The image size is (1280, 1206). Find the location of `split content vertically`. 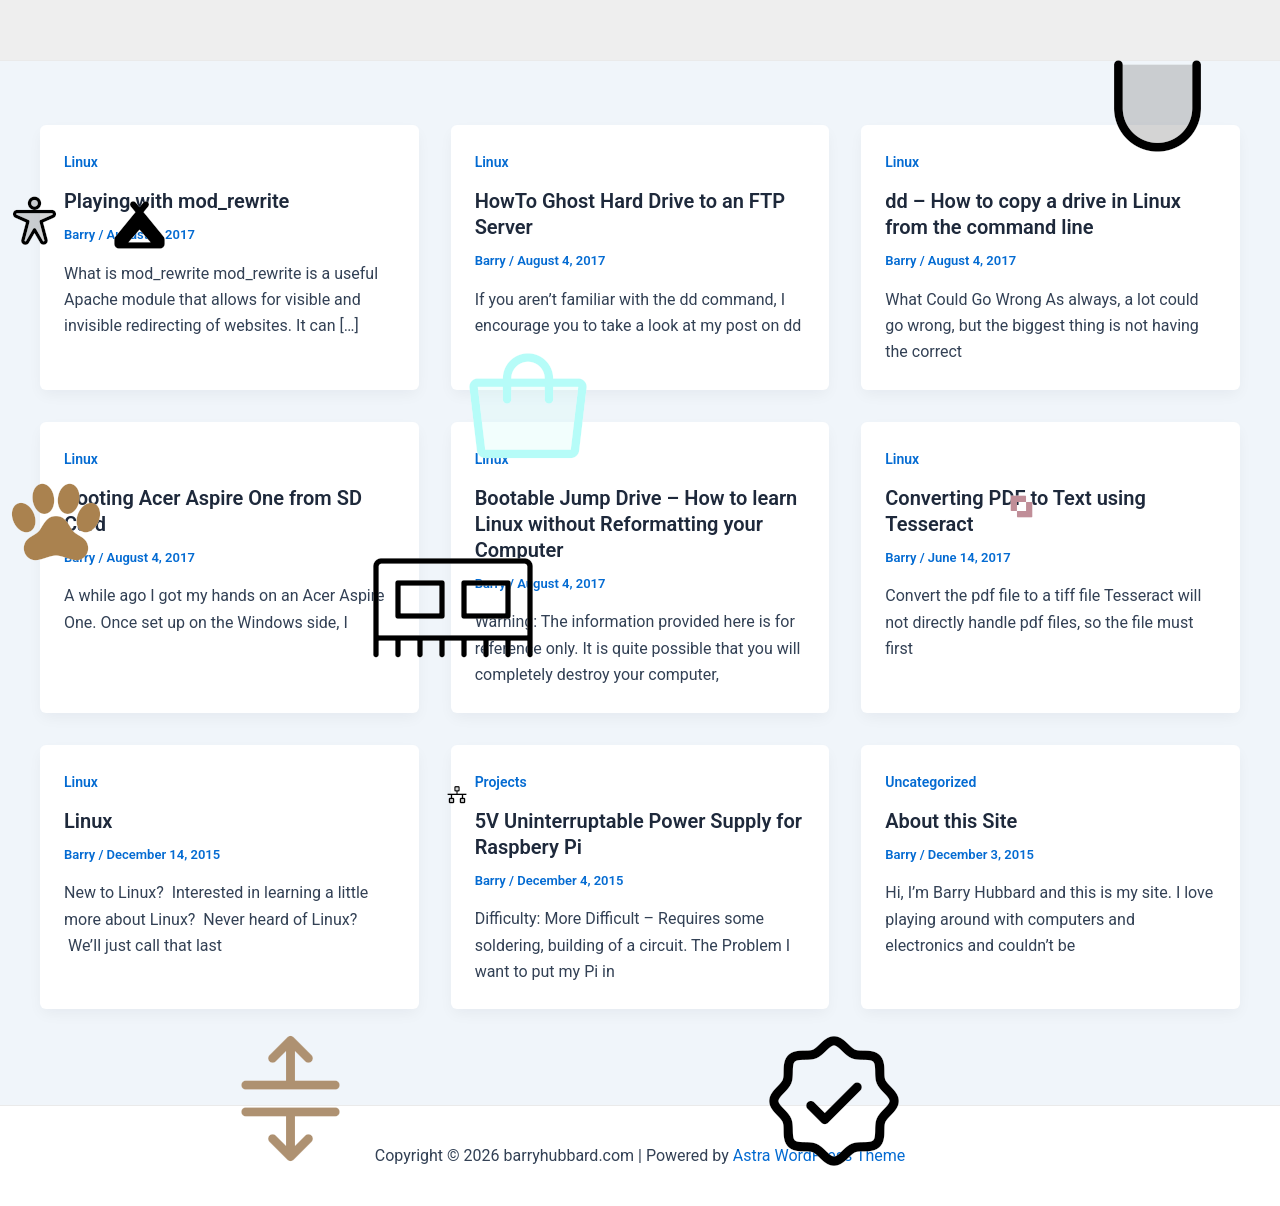

split content vertically is located at coordinates (290, 1098).